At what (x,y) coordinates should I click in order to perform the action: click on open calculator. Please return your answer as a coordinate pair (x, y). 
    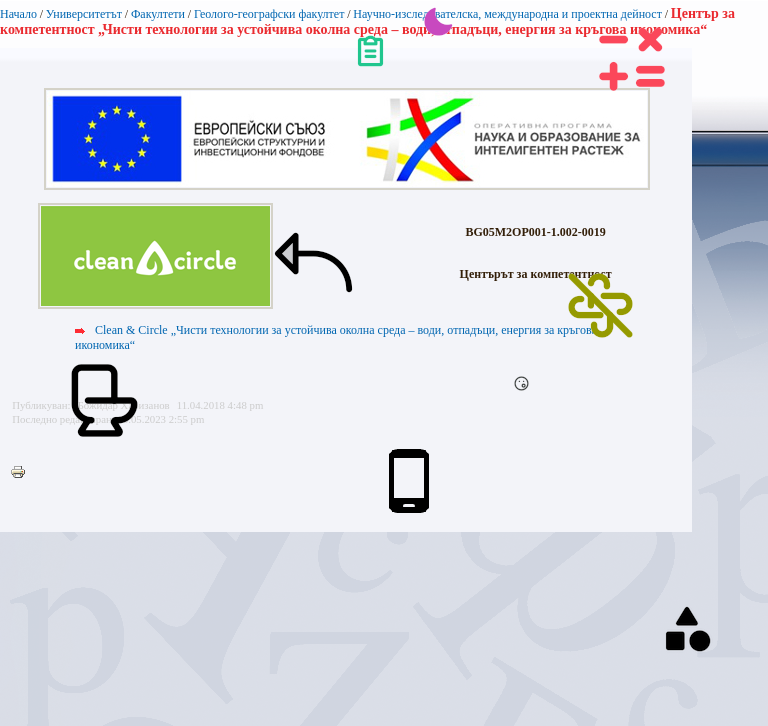
    Looking at the image, I should click on (632, 58).